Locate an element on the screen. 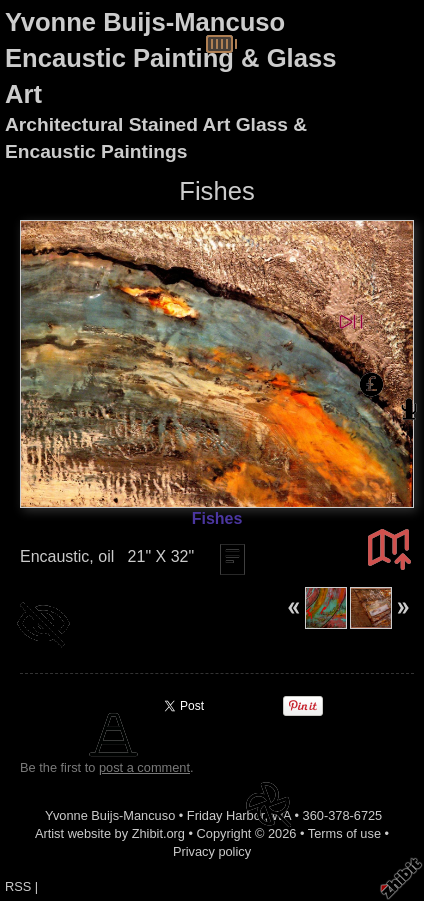  view prices in British pounds is located at coordinates (371, 384).